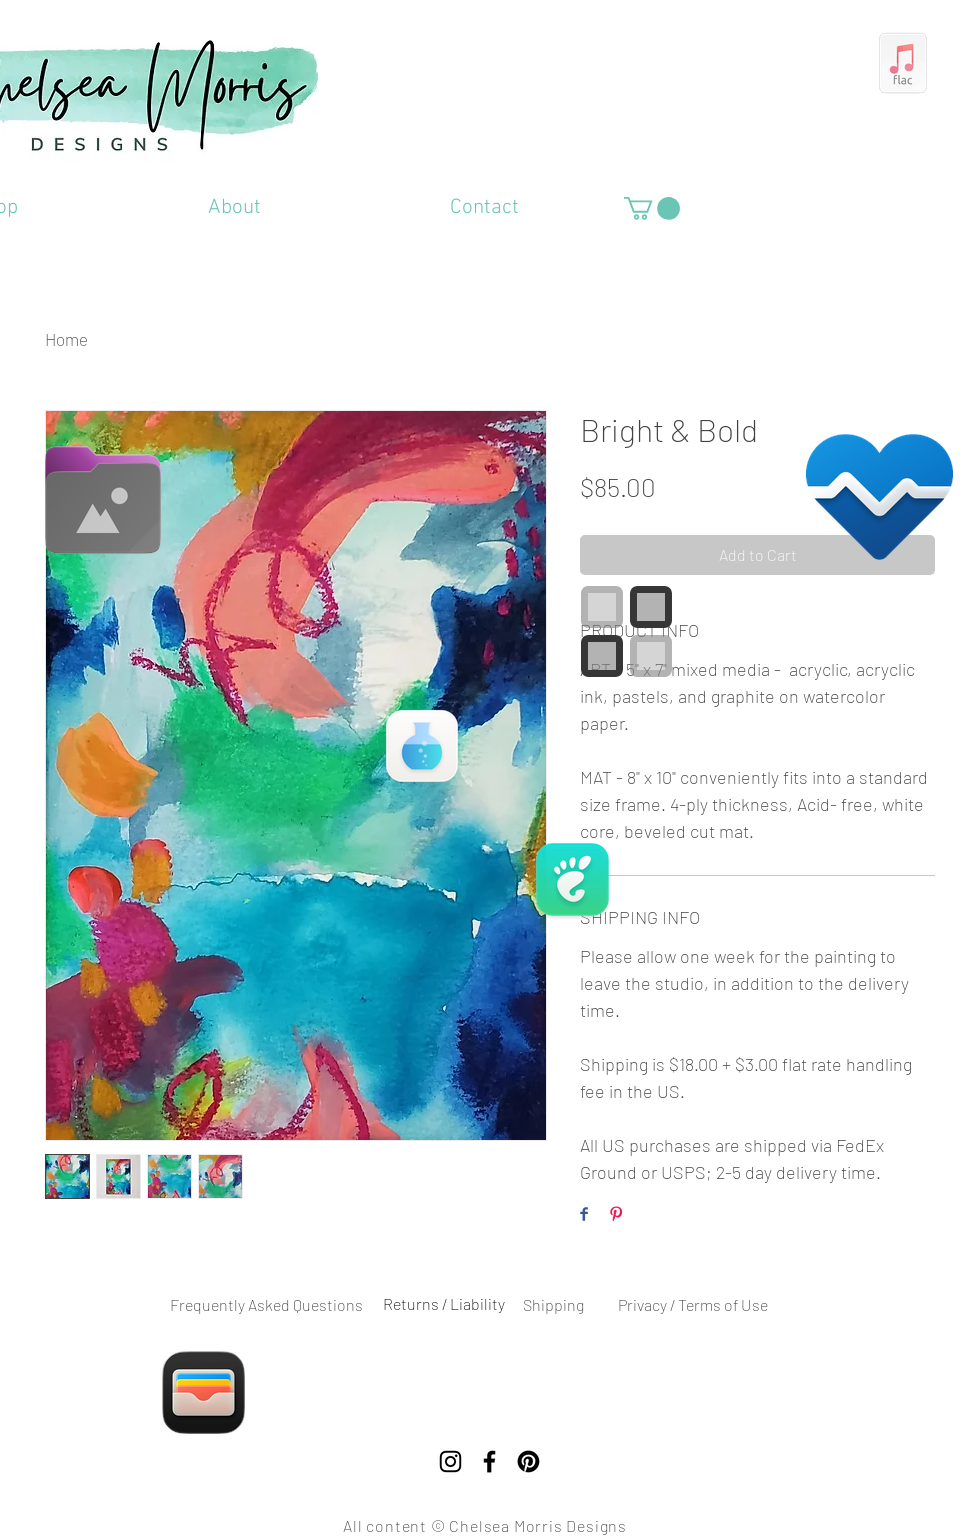  What do you see at coordinates (103, 500) in the screenshot?
I see `open your pictures folder` at bounding box center [103, 500].